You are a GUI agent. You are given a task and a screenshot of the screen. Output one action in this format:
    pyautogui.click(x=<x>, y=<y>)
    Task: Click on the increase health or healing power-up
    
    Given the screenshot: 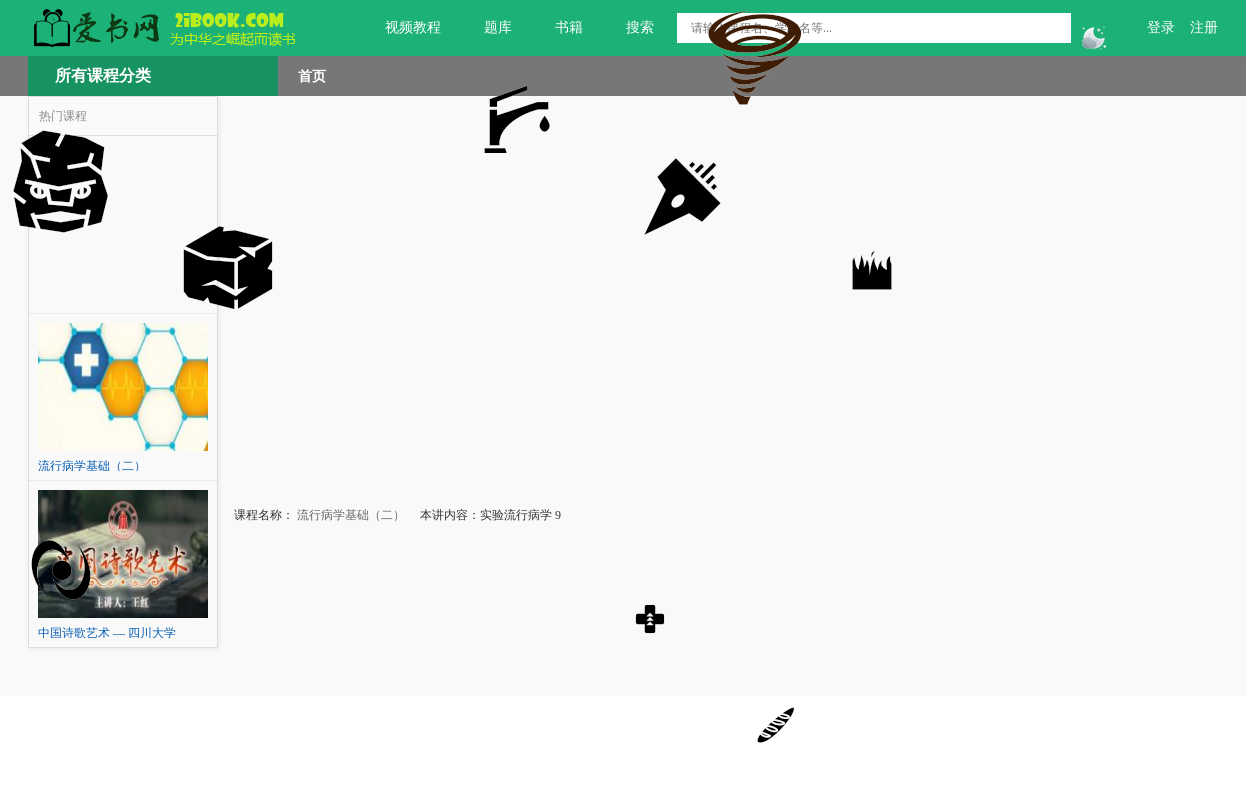 What is the action you would take?
    pyautogui.click(x=650, y=619)
    